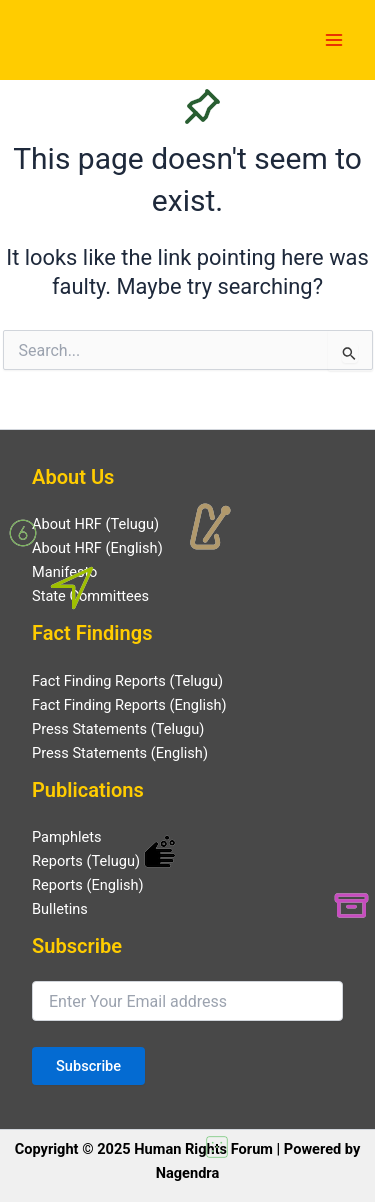 The width and height of the screenshot is (375, 1202). Describe the element at coordinates (207, 526) in the screenshot. I see `adjust tempo or timing settings` at that location.